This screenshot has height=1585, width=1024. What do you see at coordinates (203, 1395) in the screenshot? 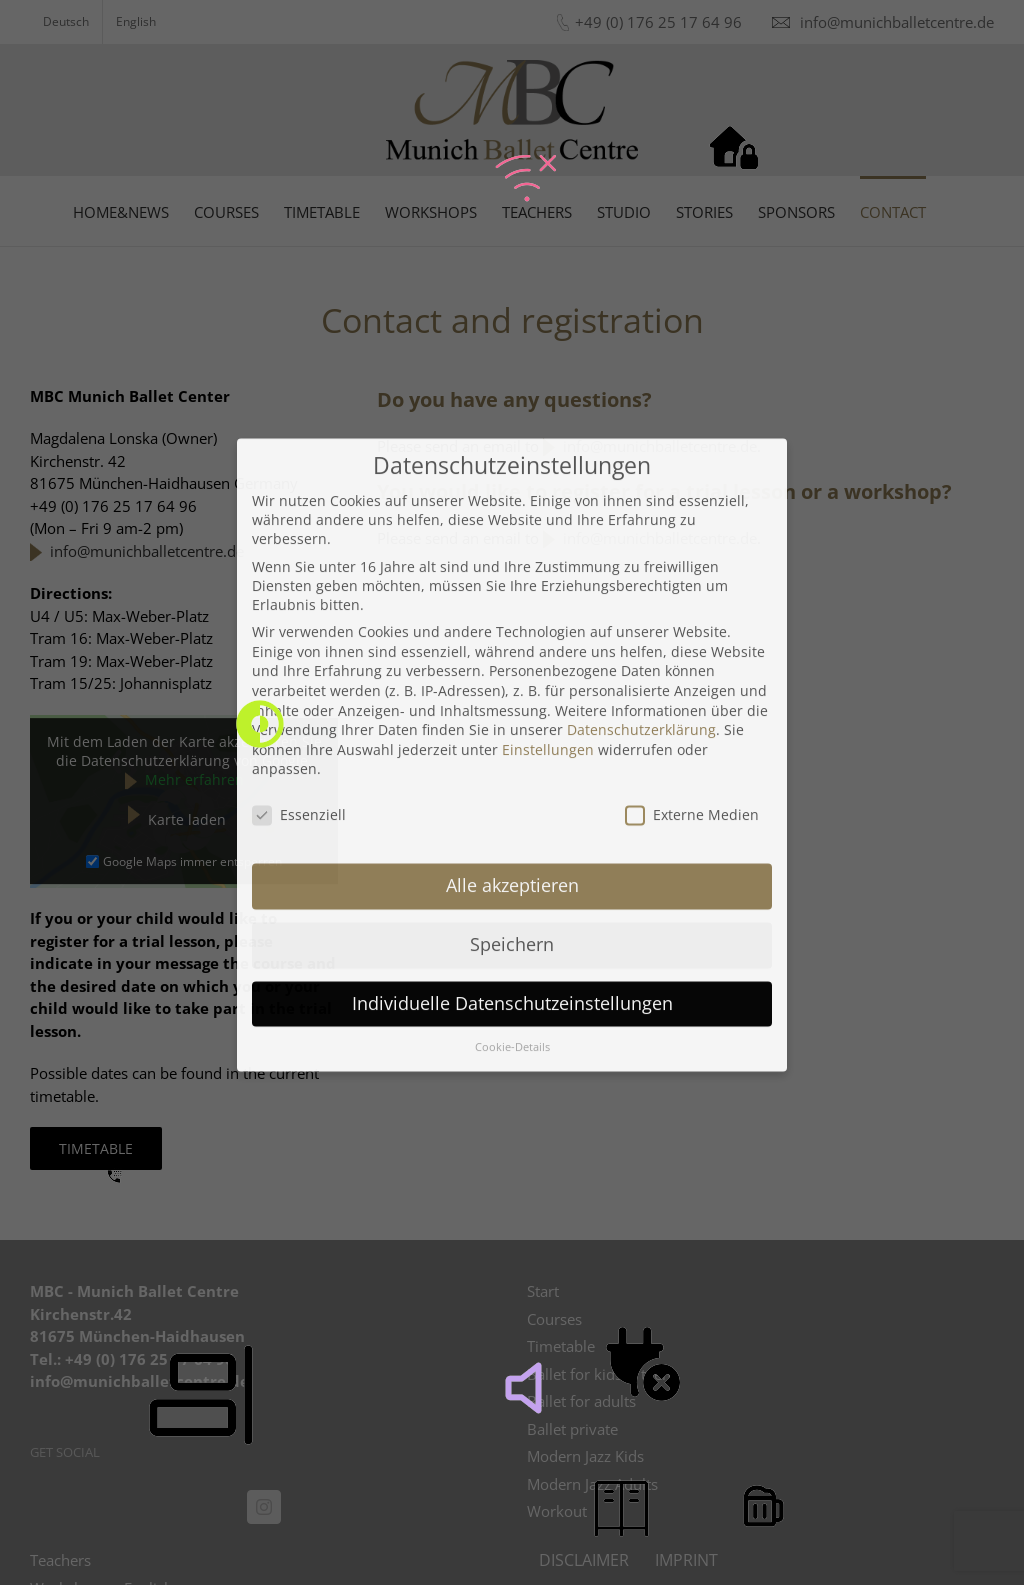
I see `align text or content to the right` at bounding box center [203, 1395].